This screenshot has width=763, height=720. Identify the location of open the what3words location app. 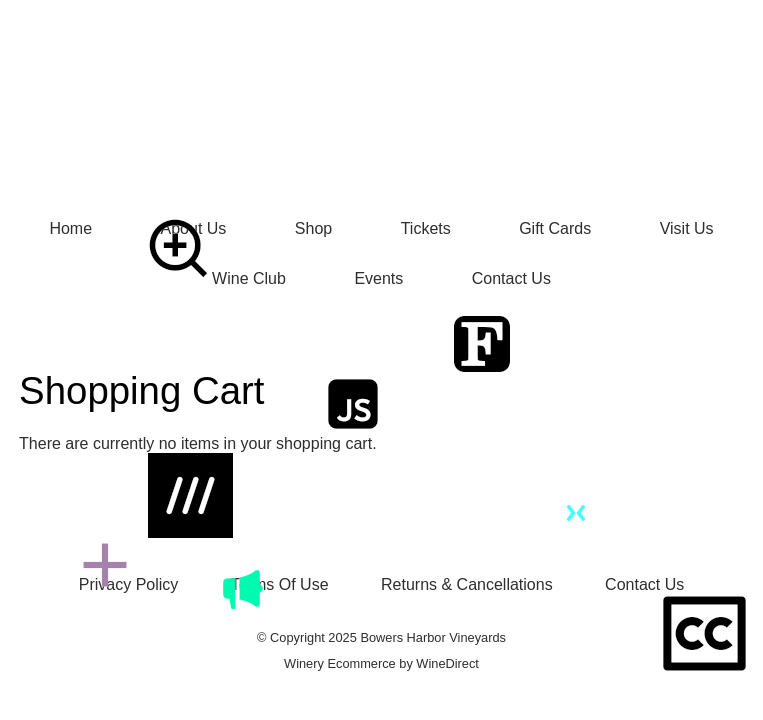
(190, 495).